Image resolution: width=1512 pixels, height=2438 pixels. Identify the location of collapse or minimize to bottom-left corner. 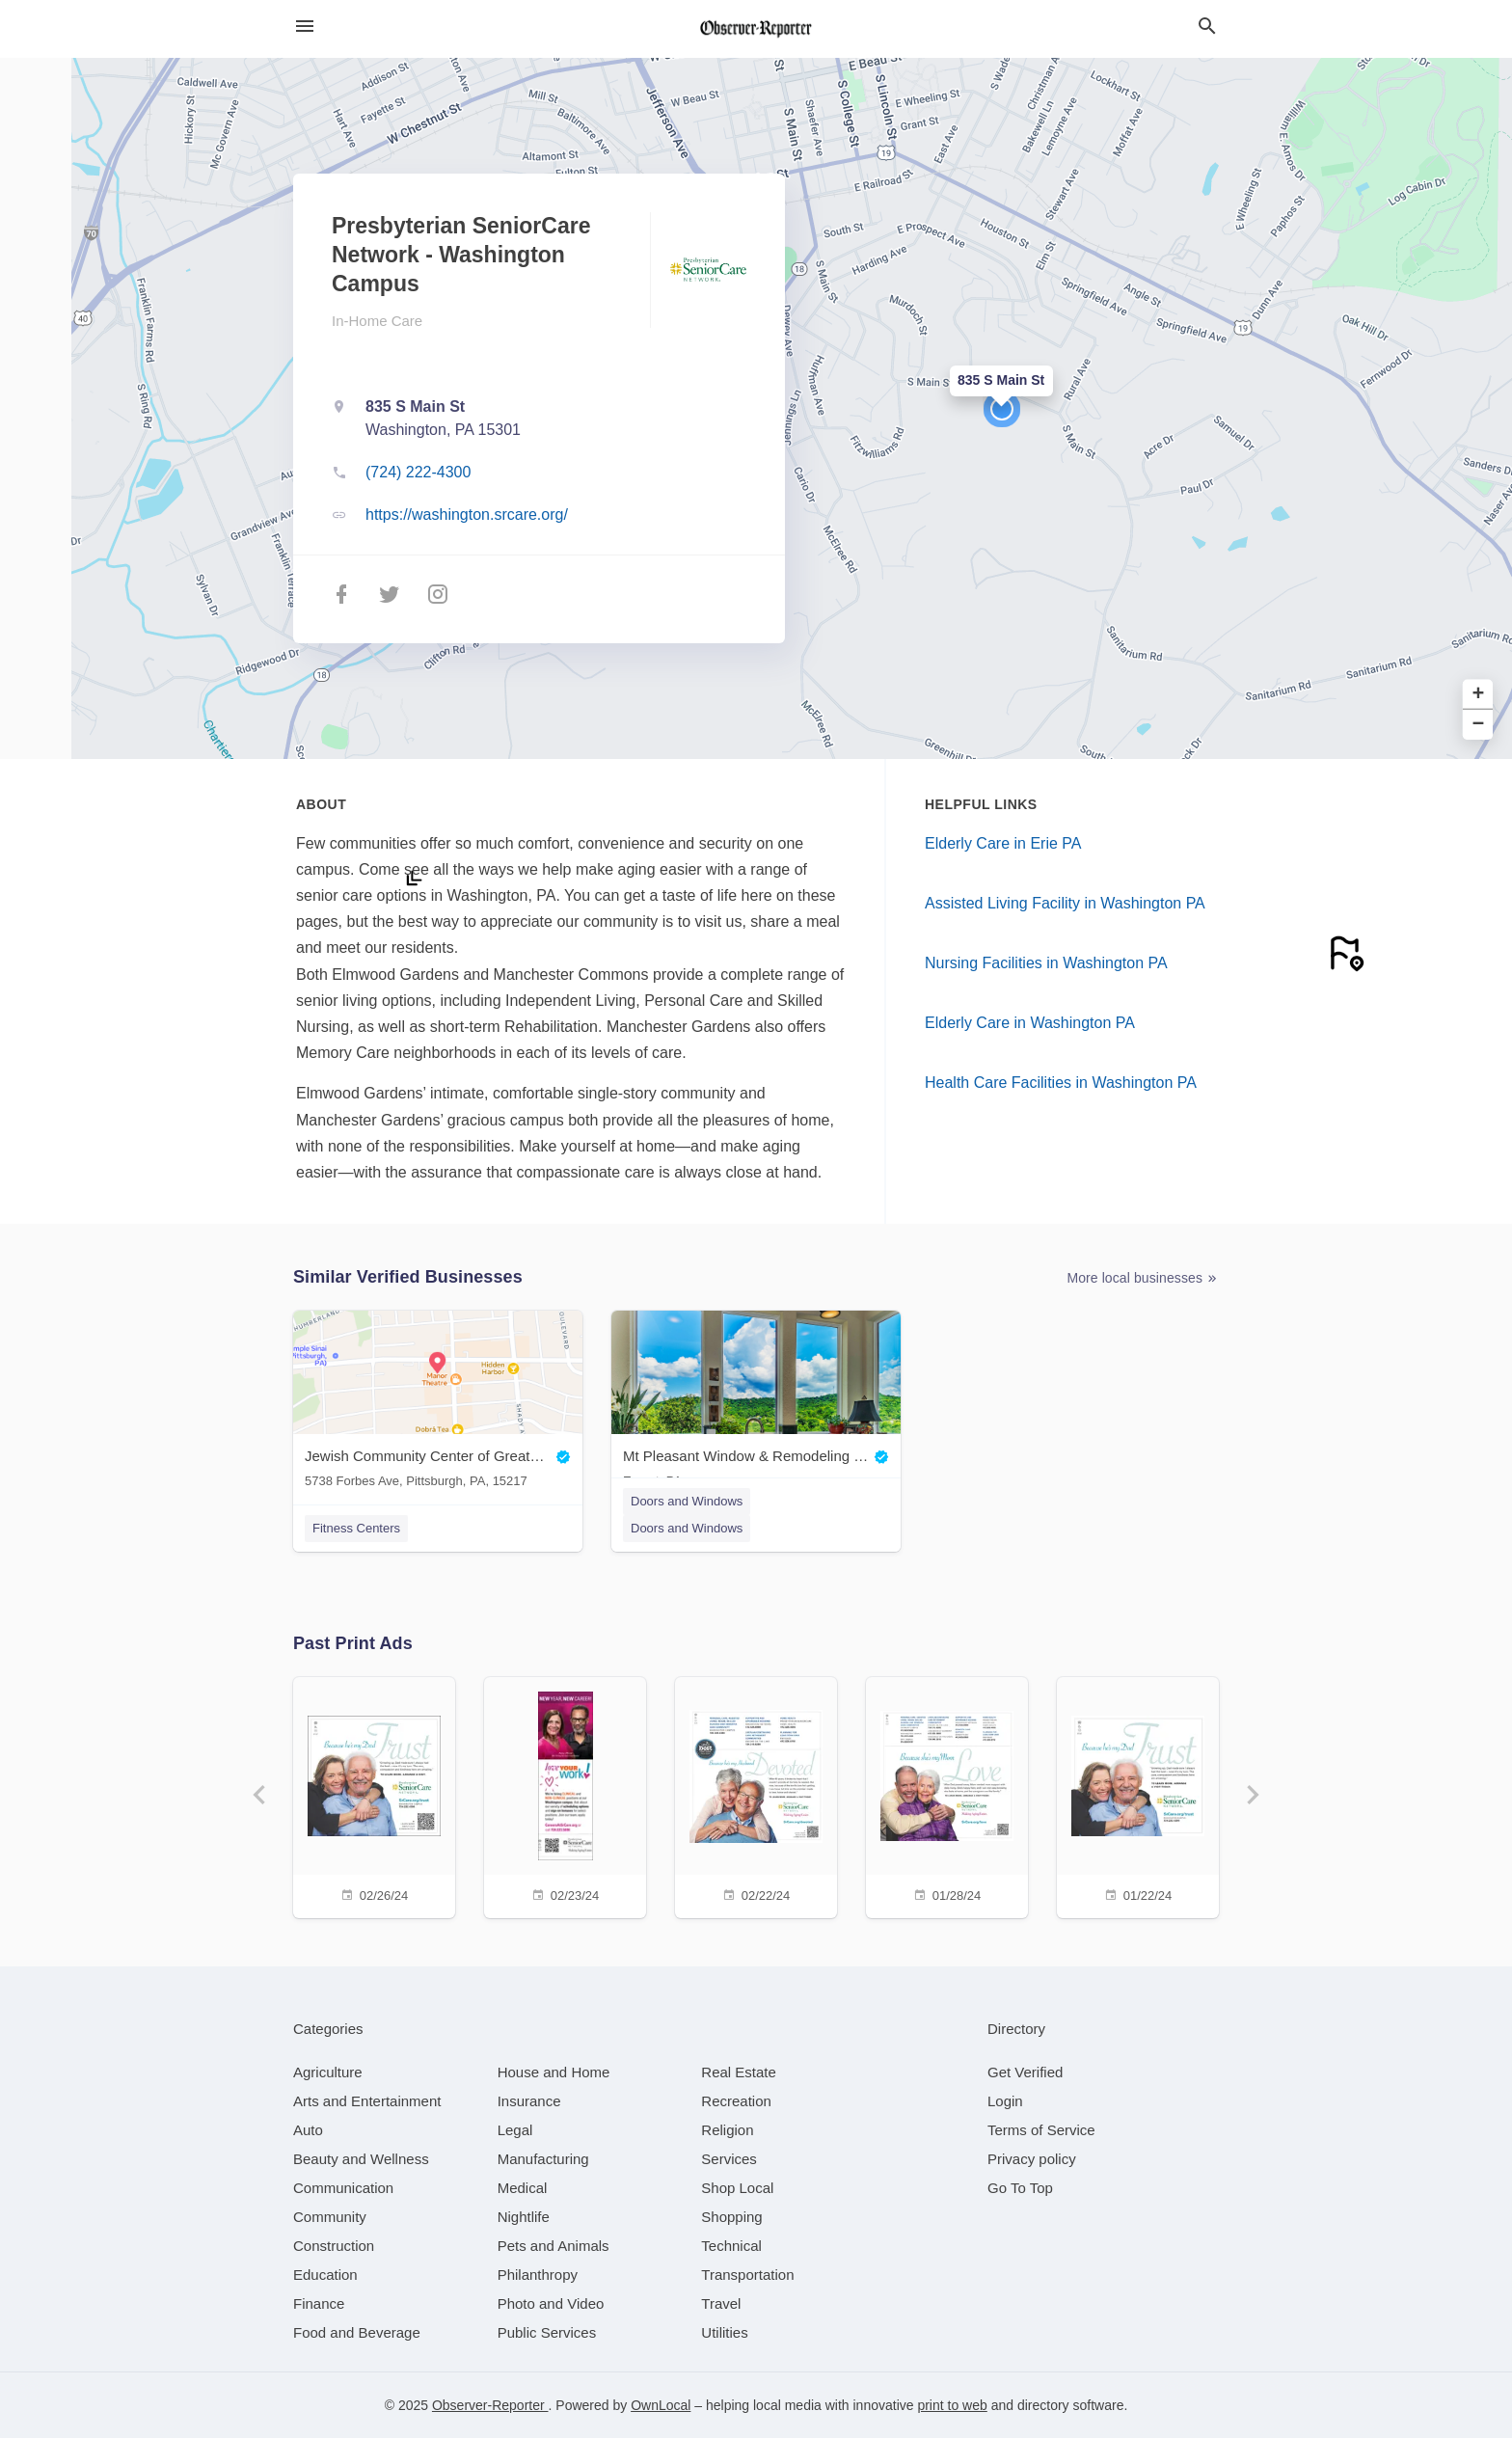
(413, 879).